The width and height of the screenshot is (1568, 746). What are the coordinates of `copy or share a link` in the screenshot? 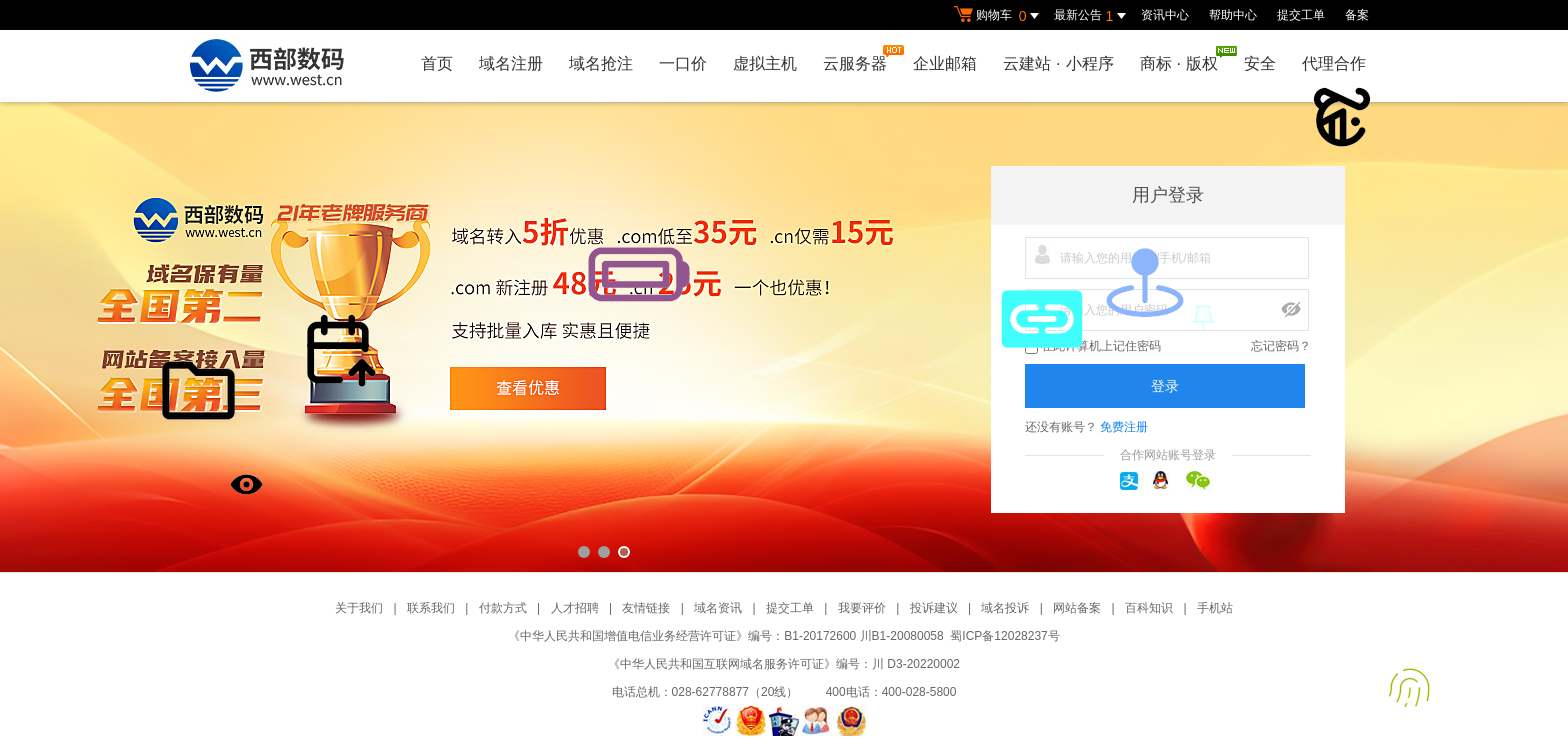 It's located at (1042, 319).